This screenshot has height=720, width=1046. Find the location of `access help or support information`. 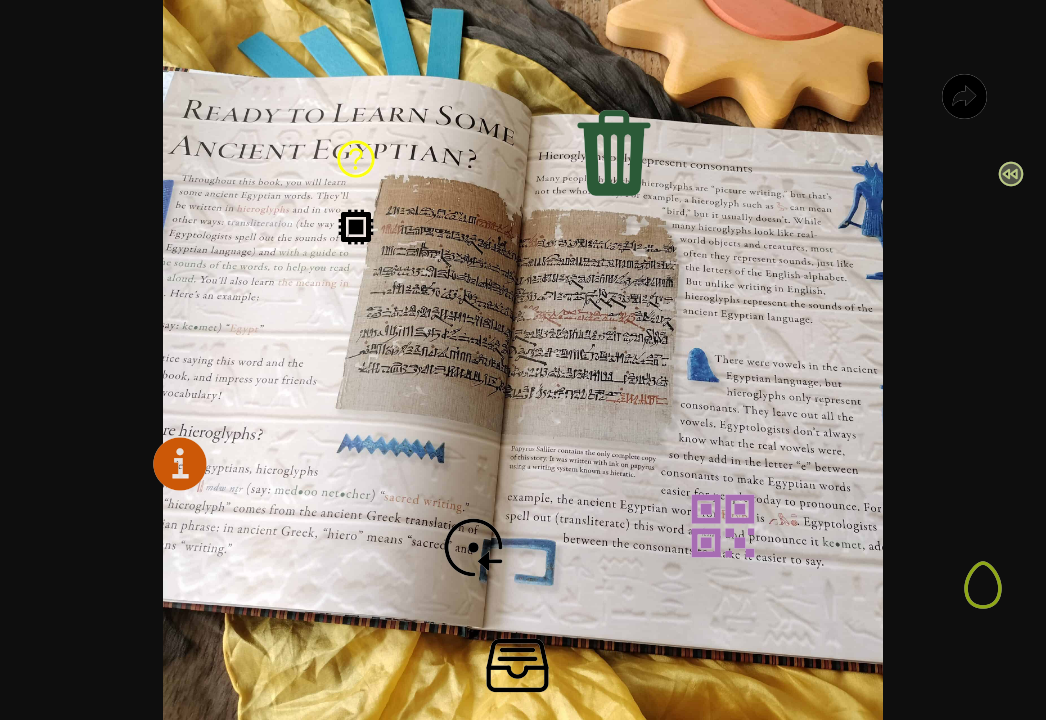

access help or support information is located at coordinates (356, 159).